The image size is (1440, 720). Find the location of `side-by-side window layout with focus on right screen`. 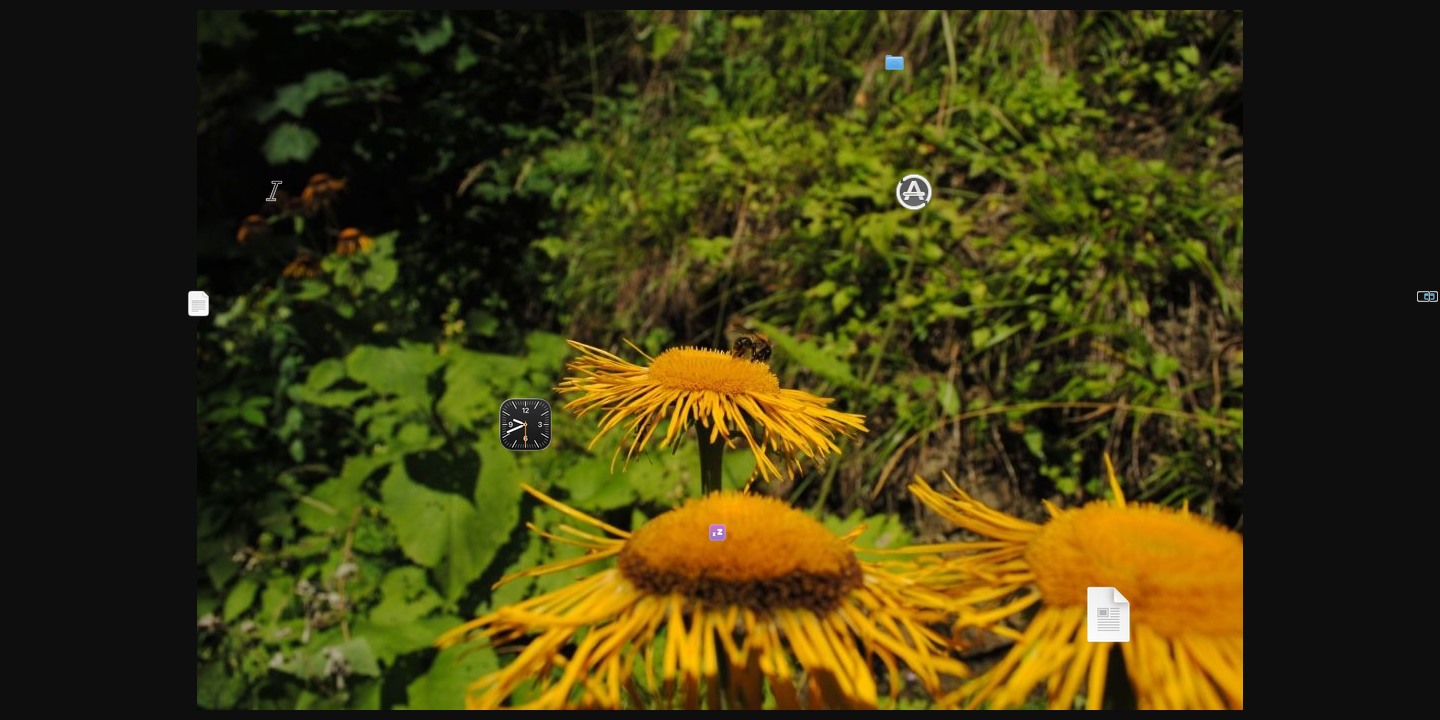

side-by-side window layout with focus on right screen is located at coordinates (1427, 296).